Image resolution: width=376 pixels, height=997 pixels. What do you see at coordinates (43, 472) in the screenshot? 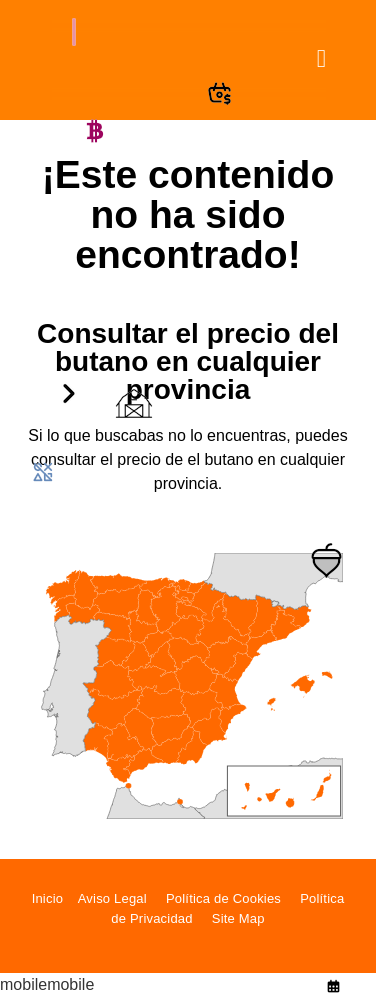
I see `disable icon display` at bounding box center [43, 472].